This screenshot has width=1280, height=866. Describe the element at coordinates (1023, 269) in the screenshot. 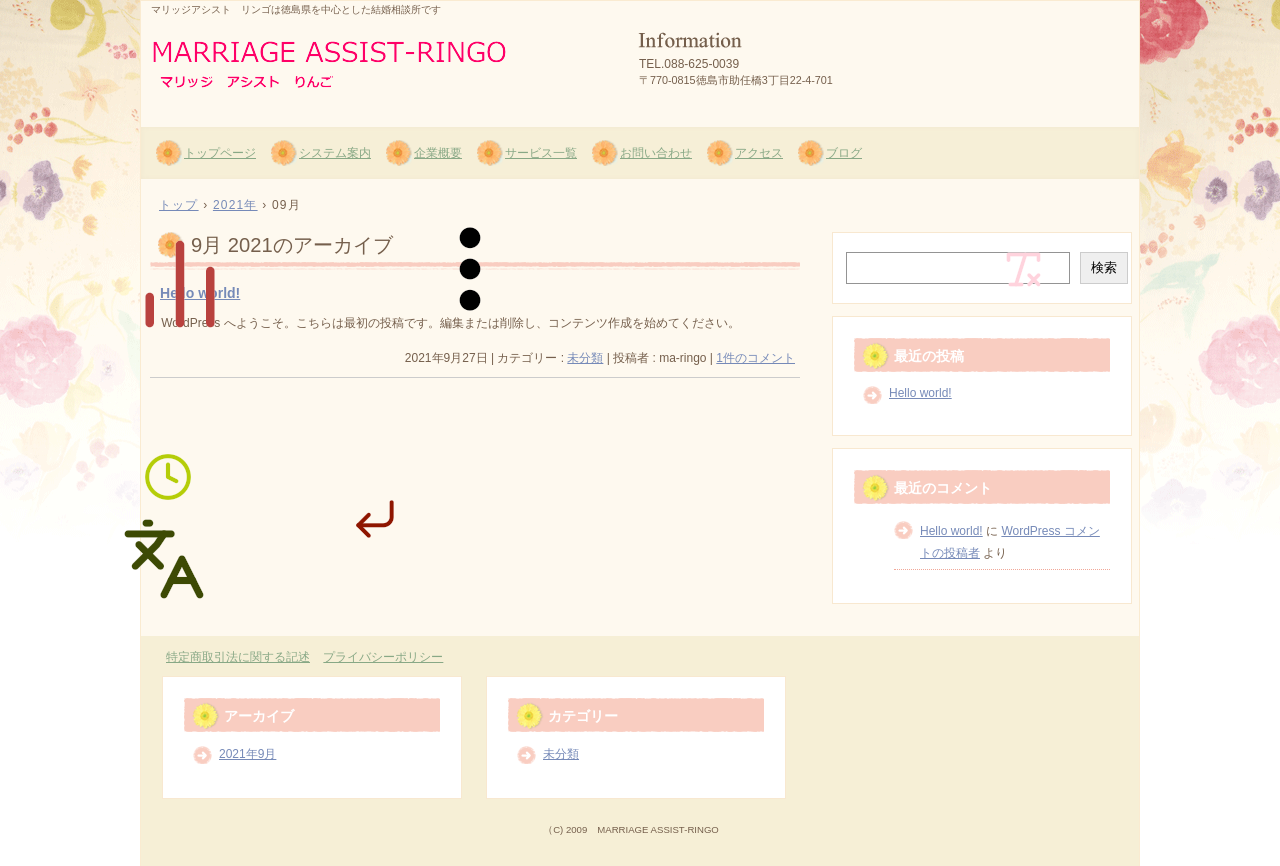

I see `clear text formatting` at that location.